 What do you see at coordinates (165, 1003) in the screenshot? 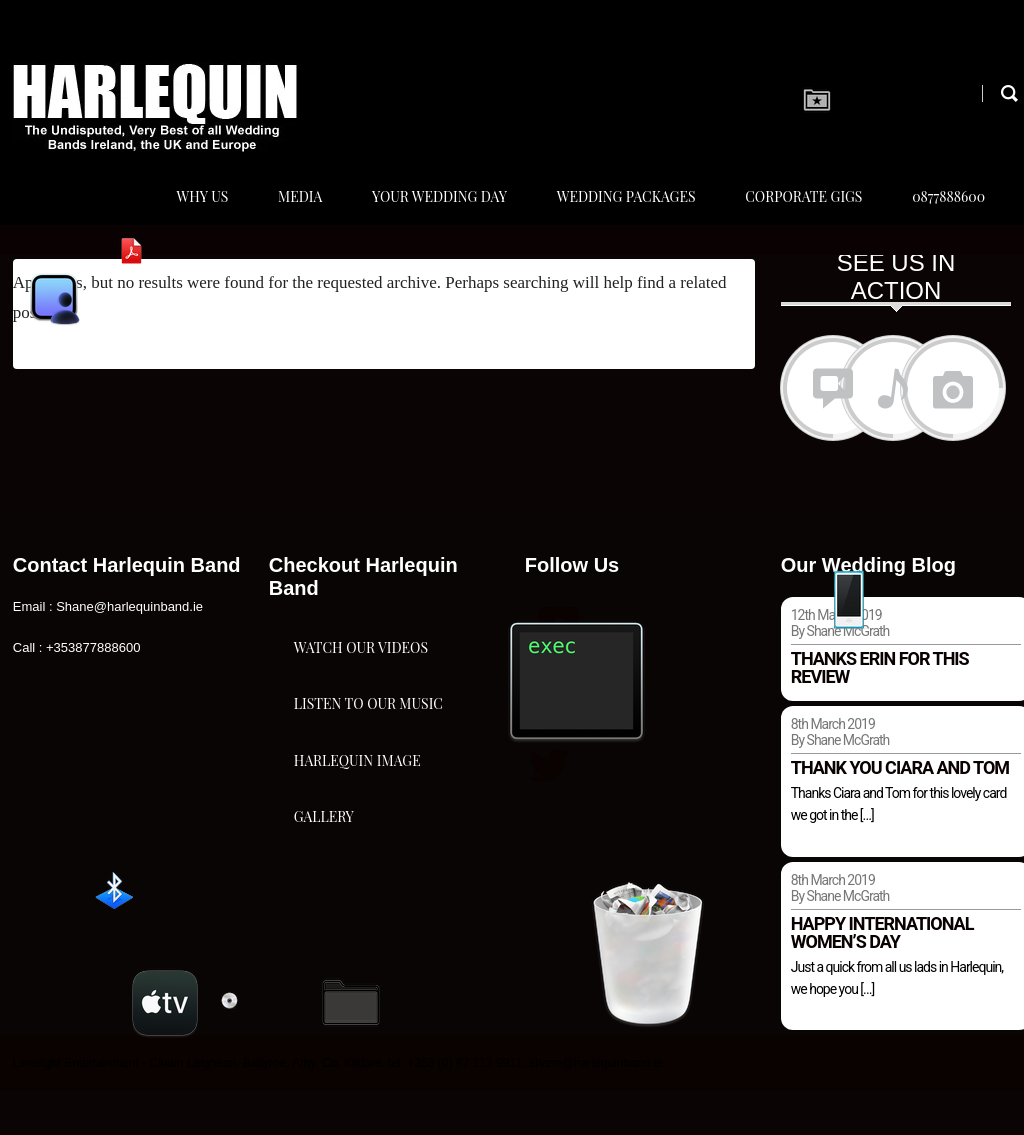
I see `open the apple tv app` at bounding box center [165, 1003].